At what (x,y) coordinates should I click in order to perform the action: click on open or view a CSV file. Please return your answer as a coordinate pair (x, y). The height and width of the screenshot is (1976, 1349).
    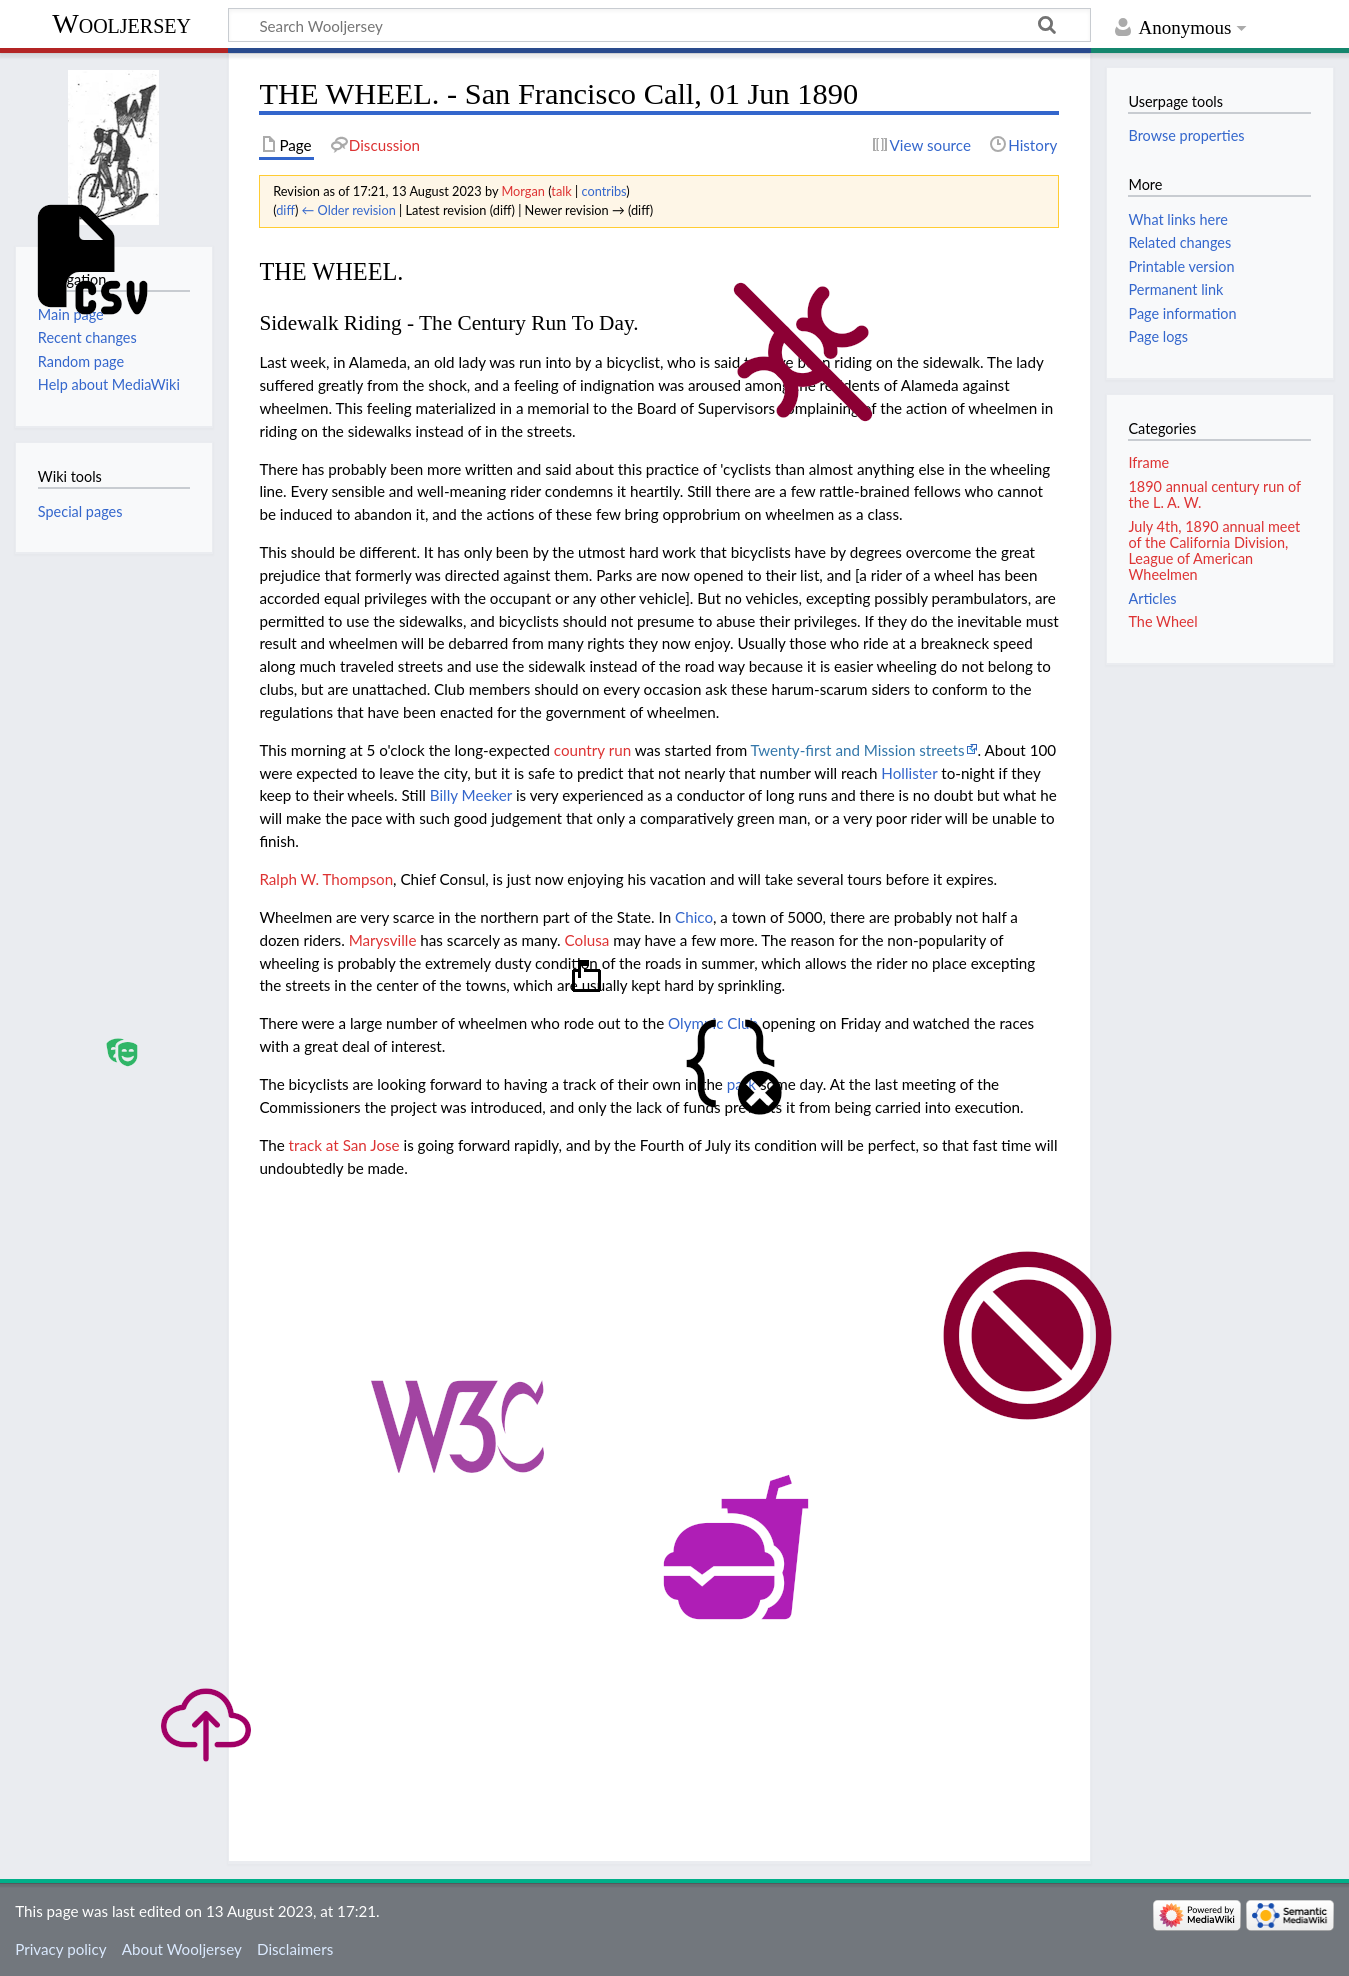
    Looking at the image, I should click on (89, 256).